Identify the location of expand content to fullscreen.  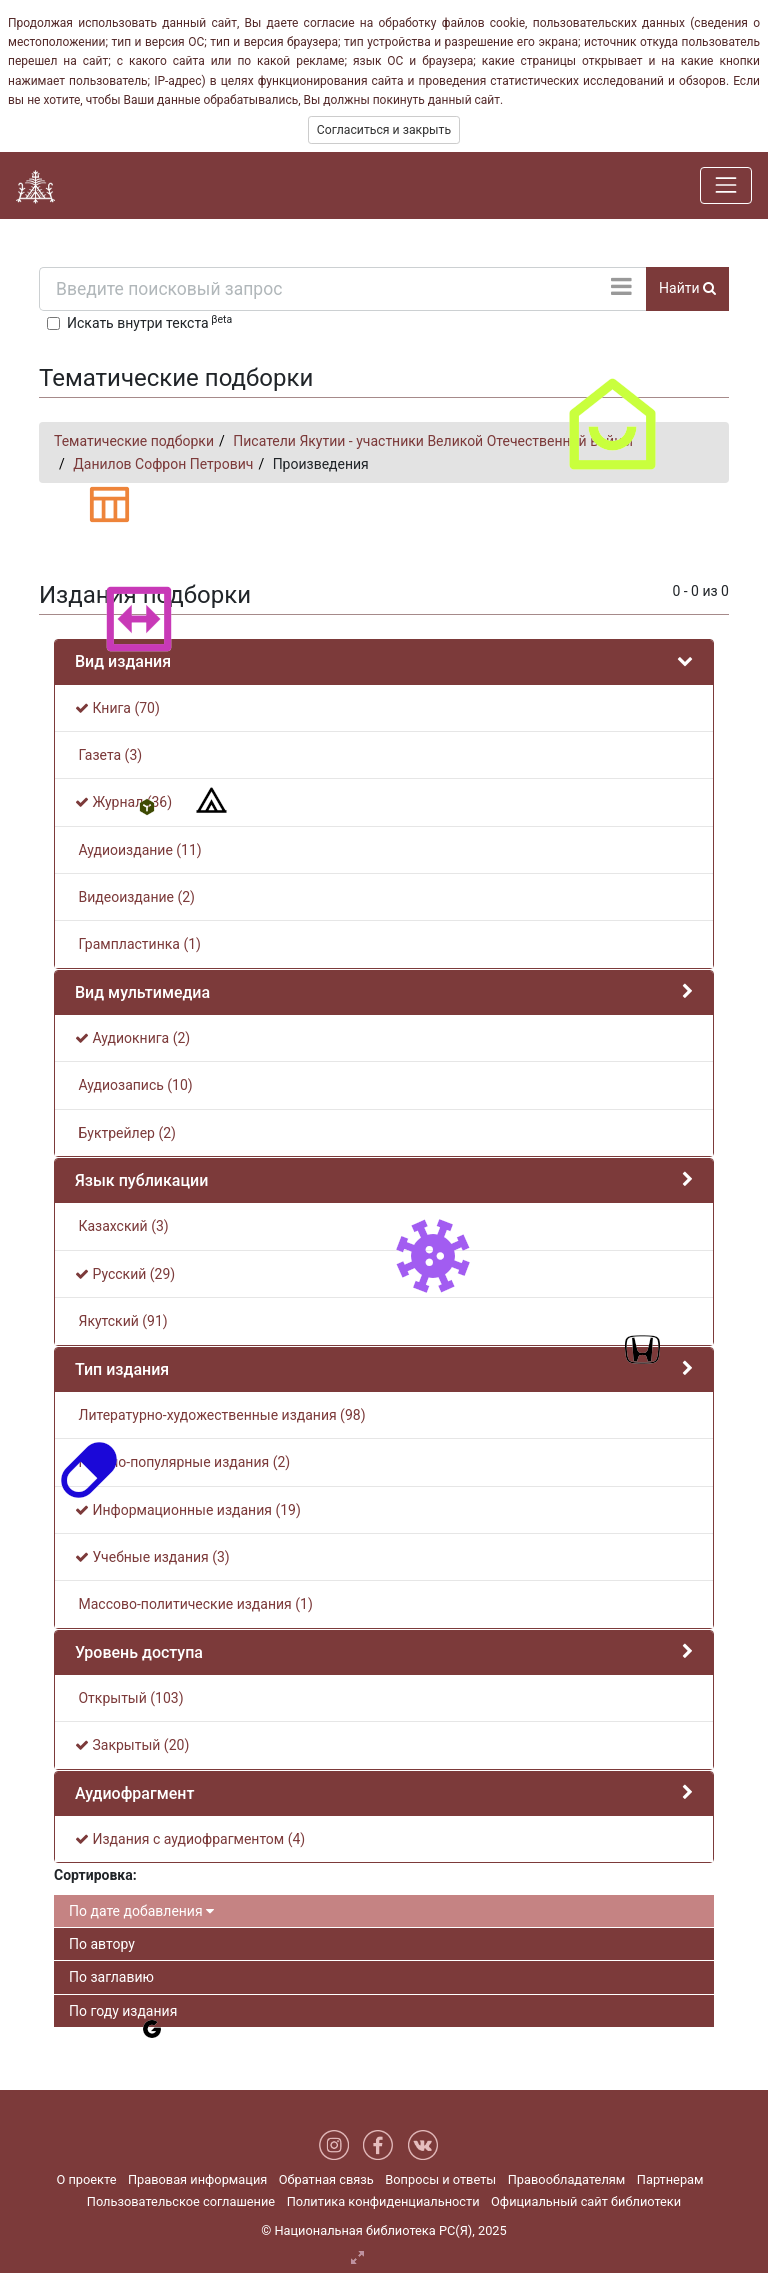
(357, 2257).